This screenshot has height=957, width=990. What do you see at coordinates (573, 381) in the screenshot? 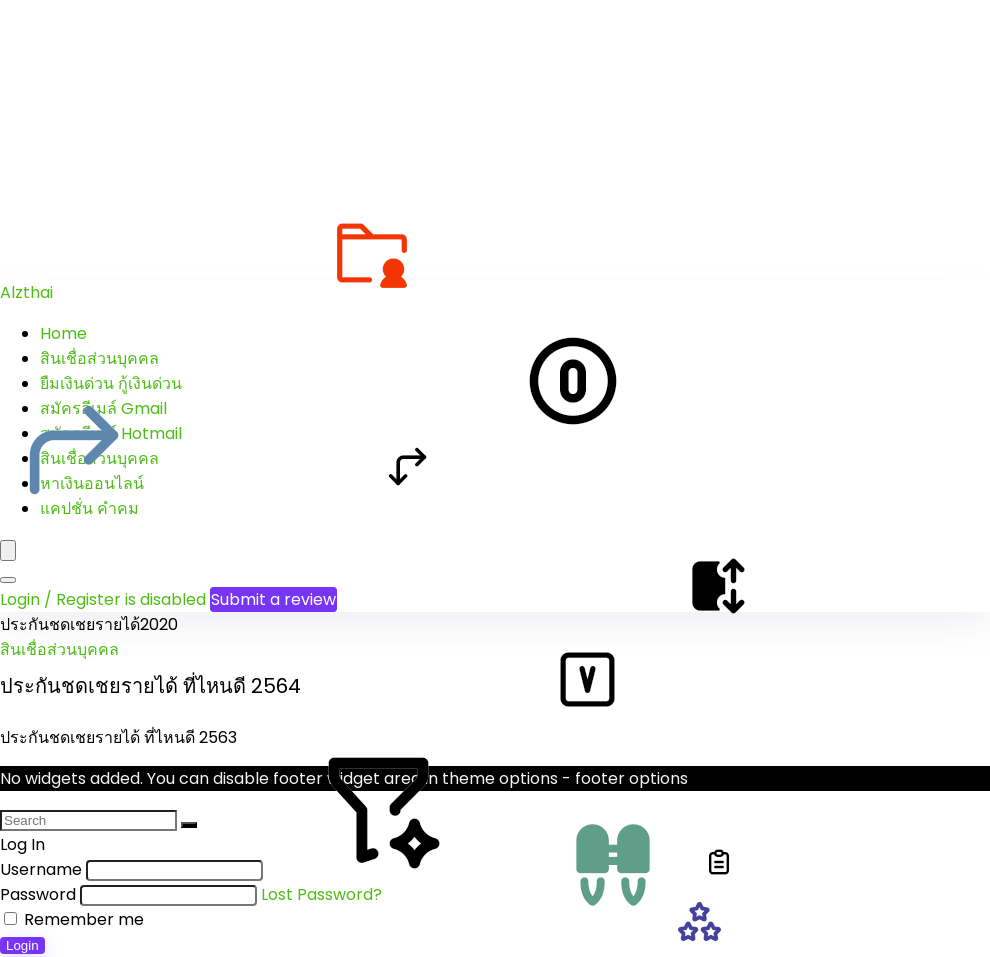
I see `indicates an "O" option or selection in a multiple choice interface` at bounding box center [573, 381].